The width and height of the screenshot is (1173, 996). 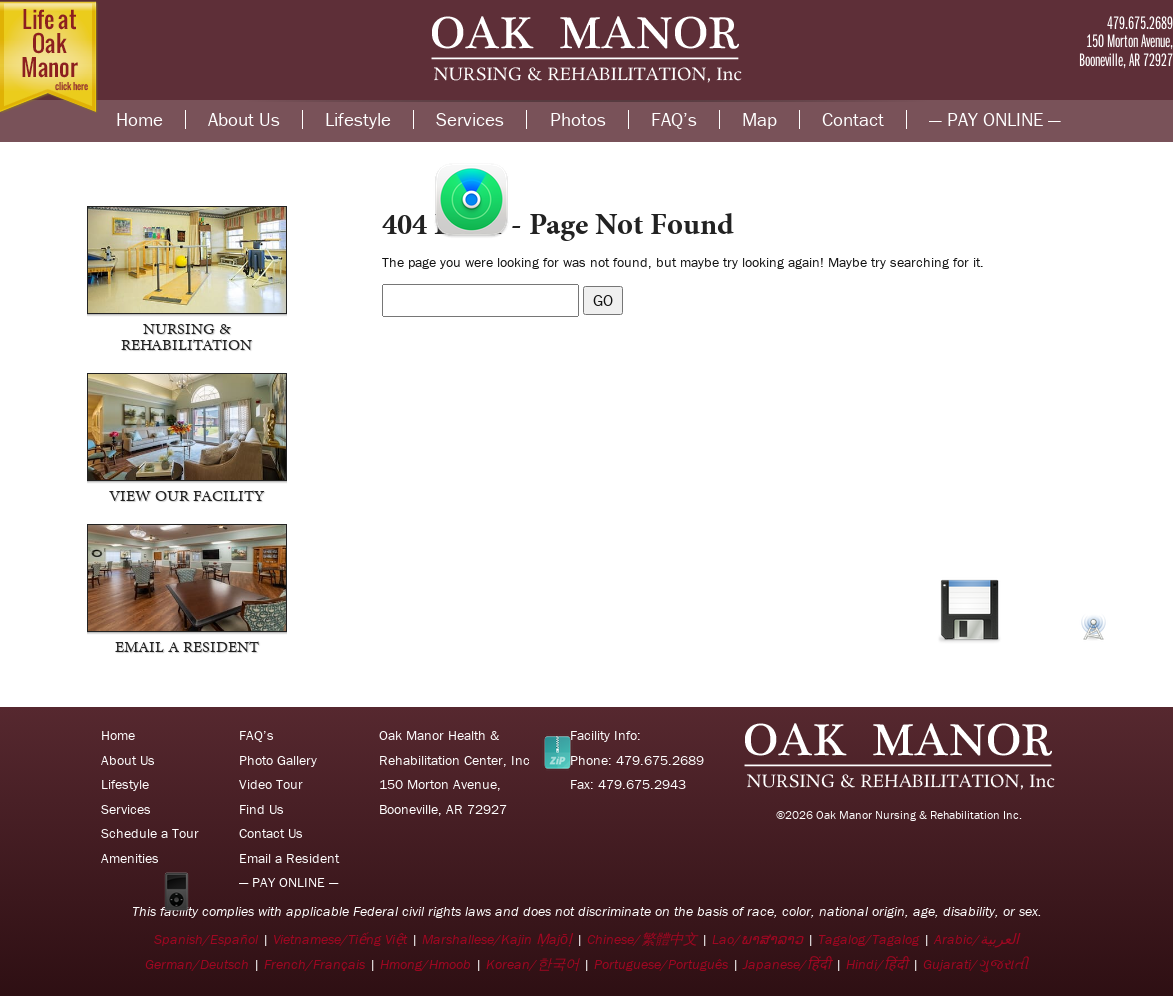 I want to click on save the current file or document, so click(x=971, y=611).